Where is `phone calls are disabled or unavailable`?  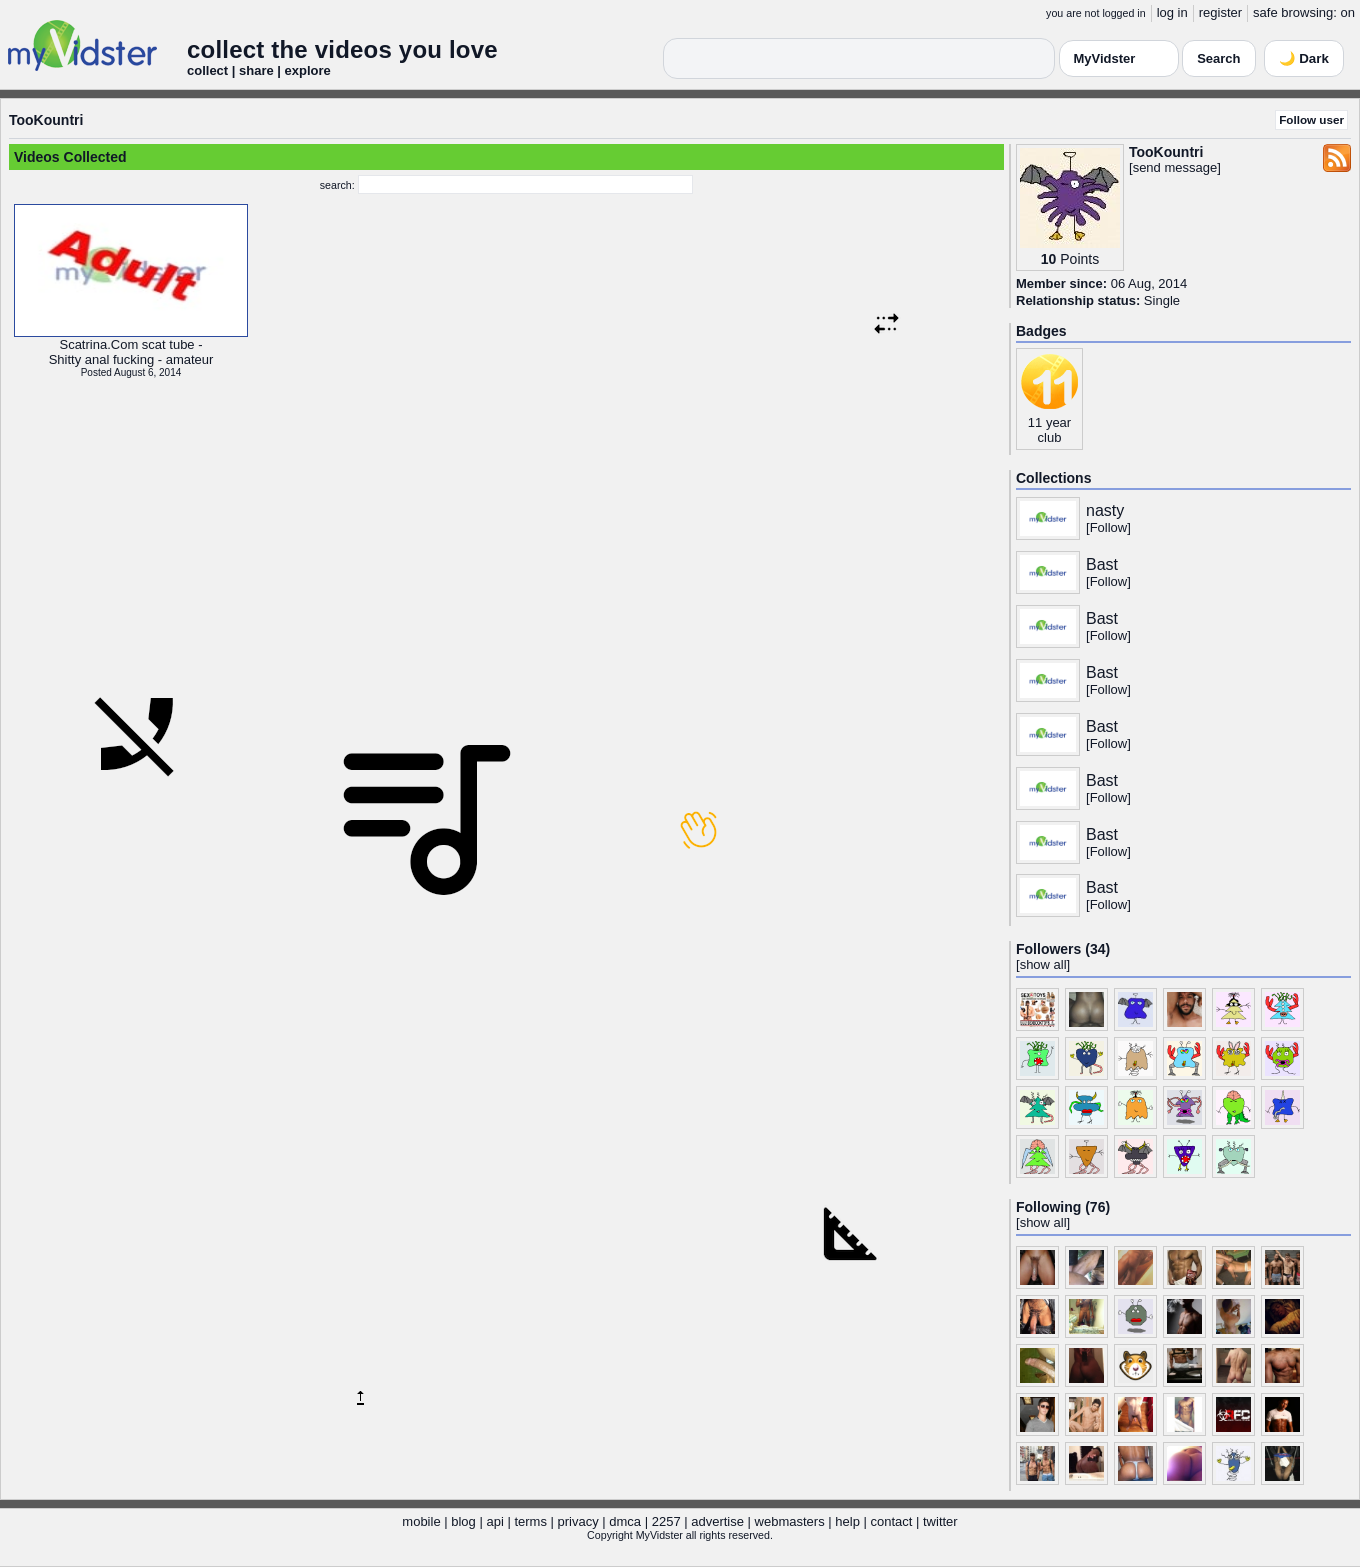
phone calls are disabled or unavailable is located at coordinates (137, 734).